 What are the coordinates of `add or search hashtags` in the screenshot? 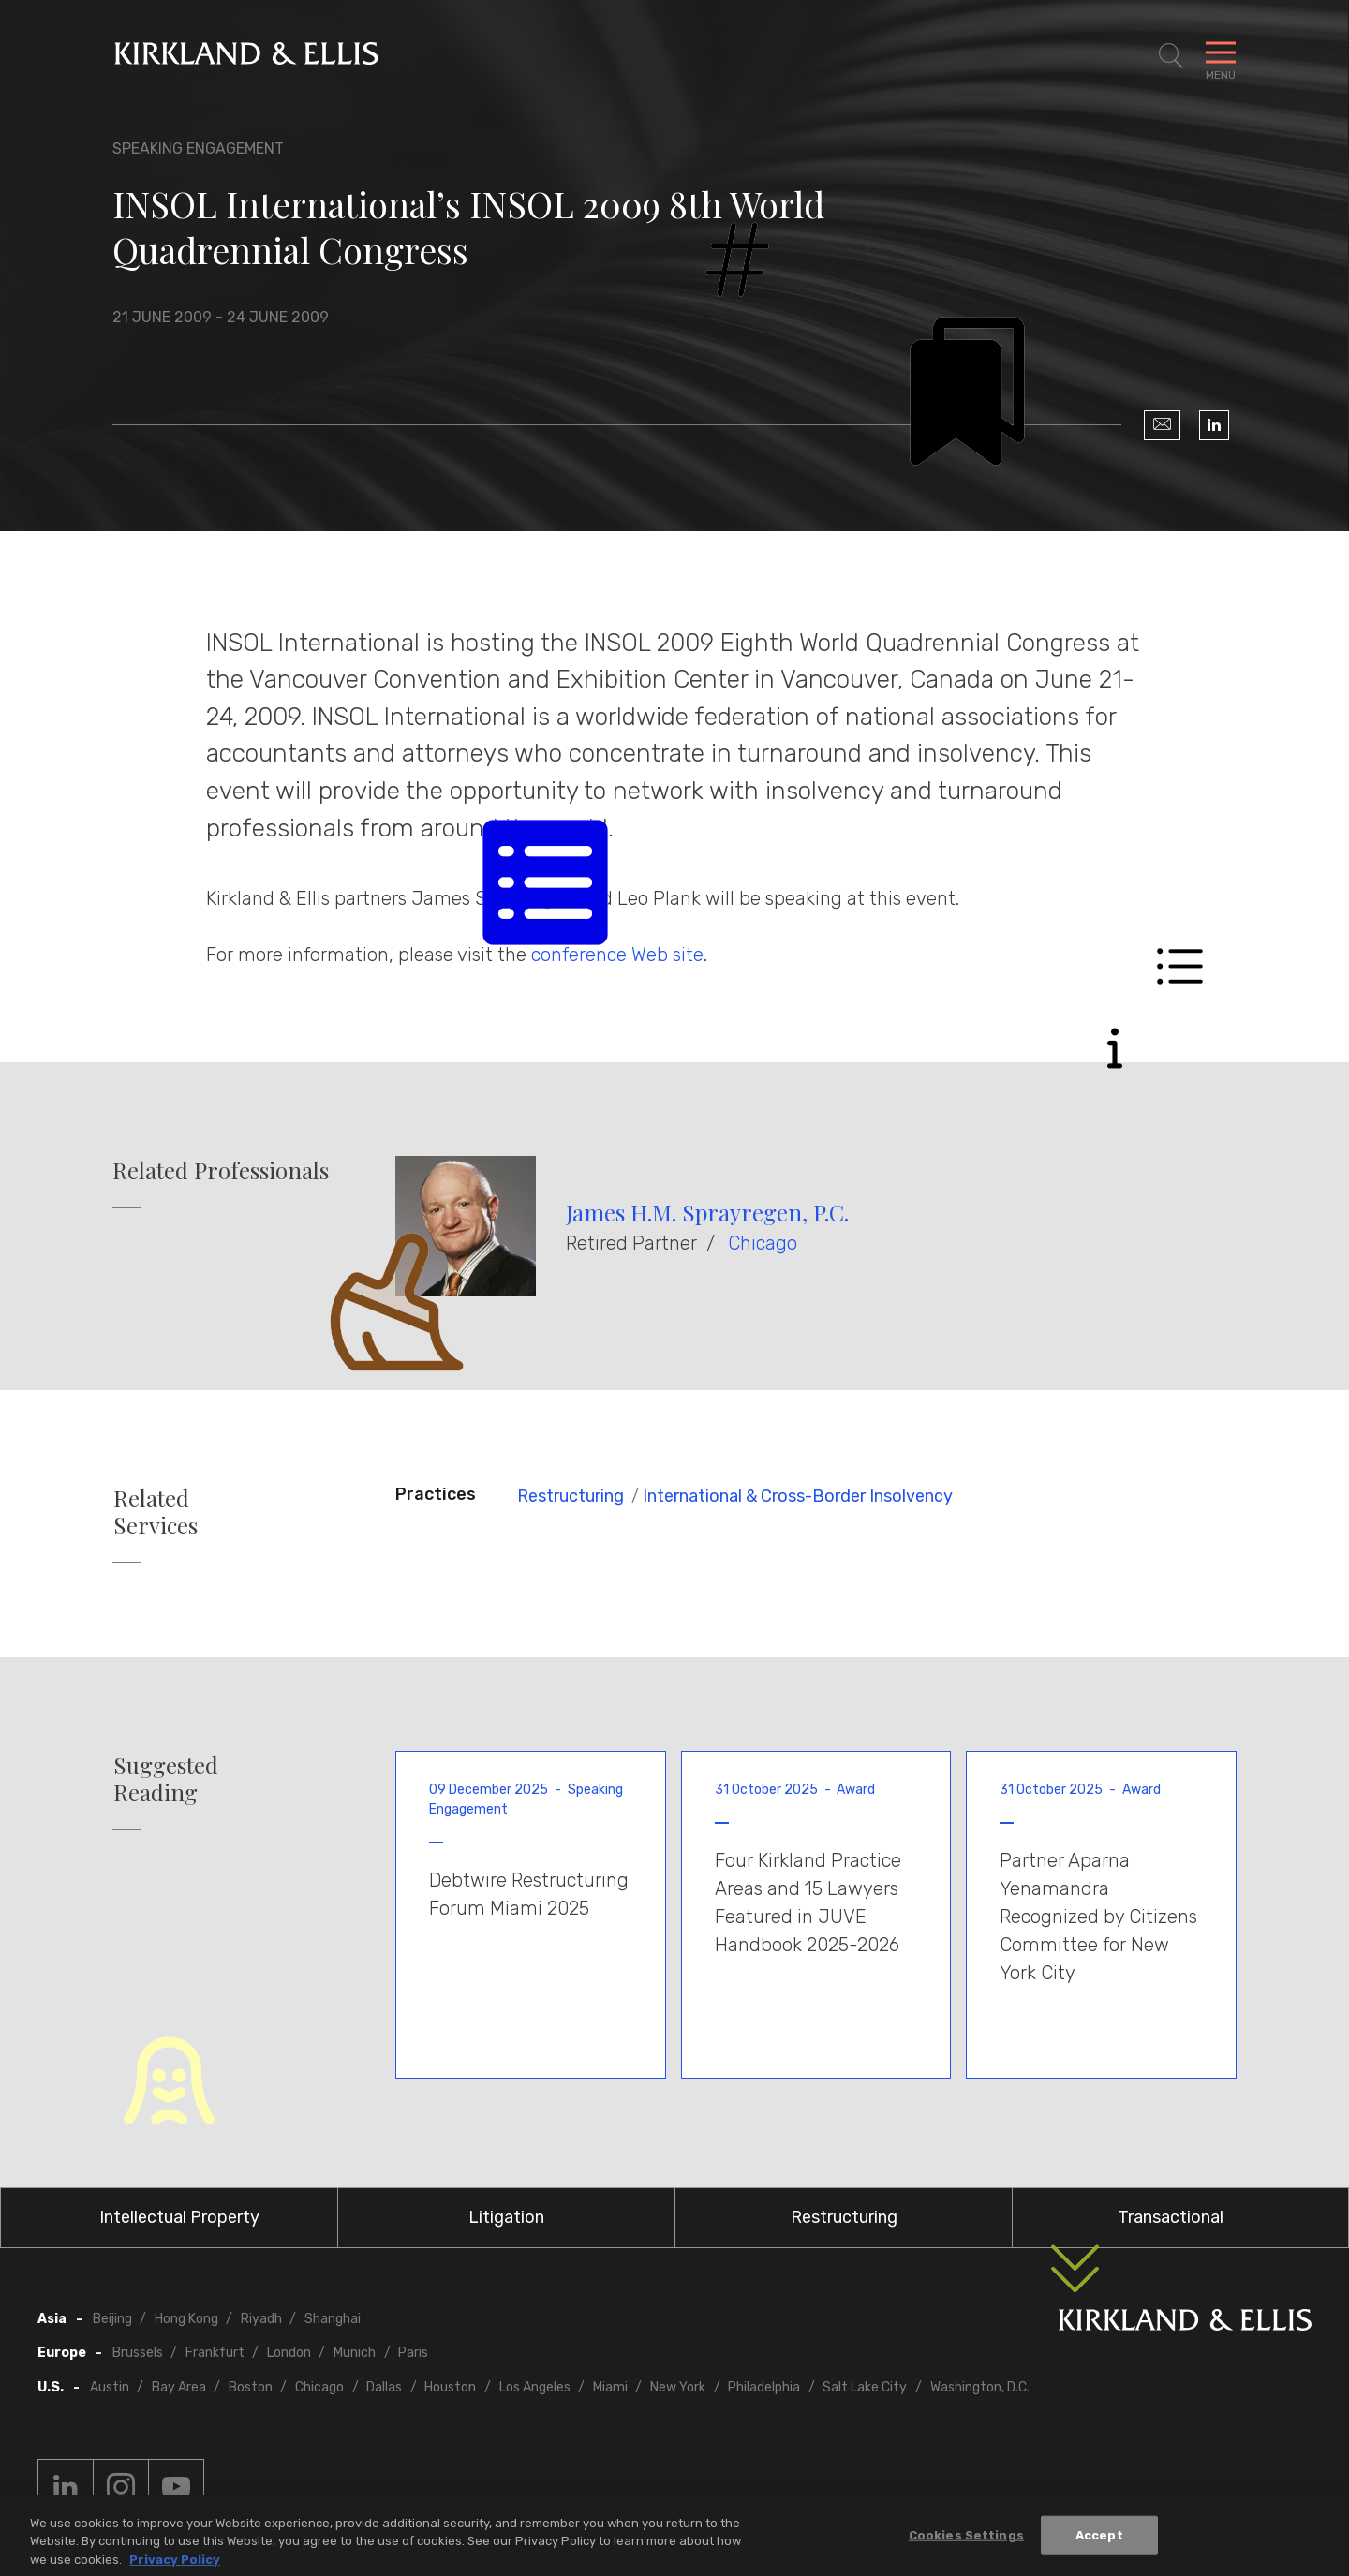 It's located at (737, 259).